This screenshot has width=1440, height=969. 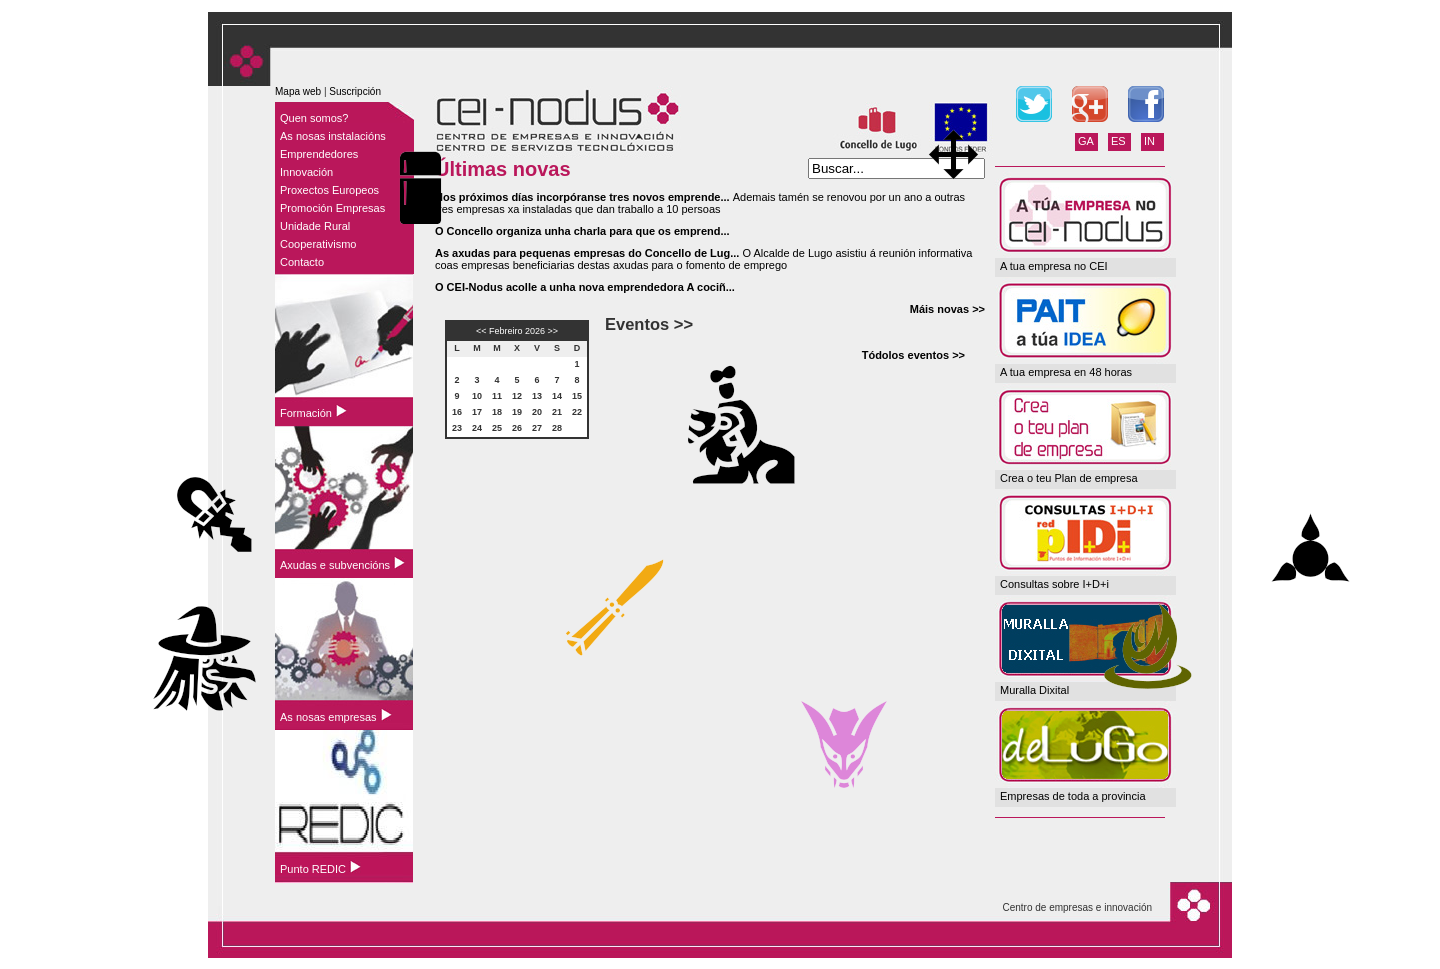 What do you see at coordinates (735, 424) in the screenshot?
I see `strength tarot card icon` at bounding box center [735, 424].